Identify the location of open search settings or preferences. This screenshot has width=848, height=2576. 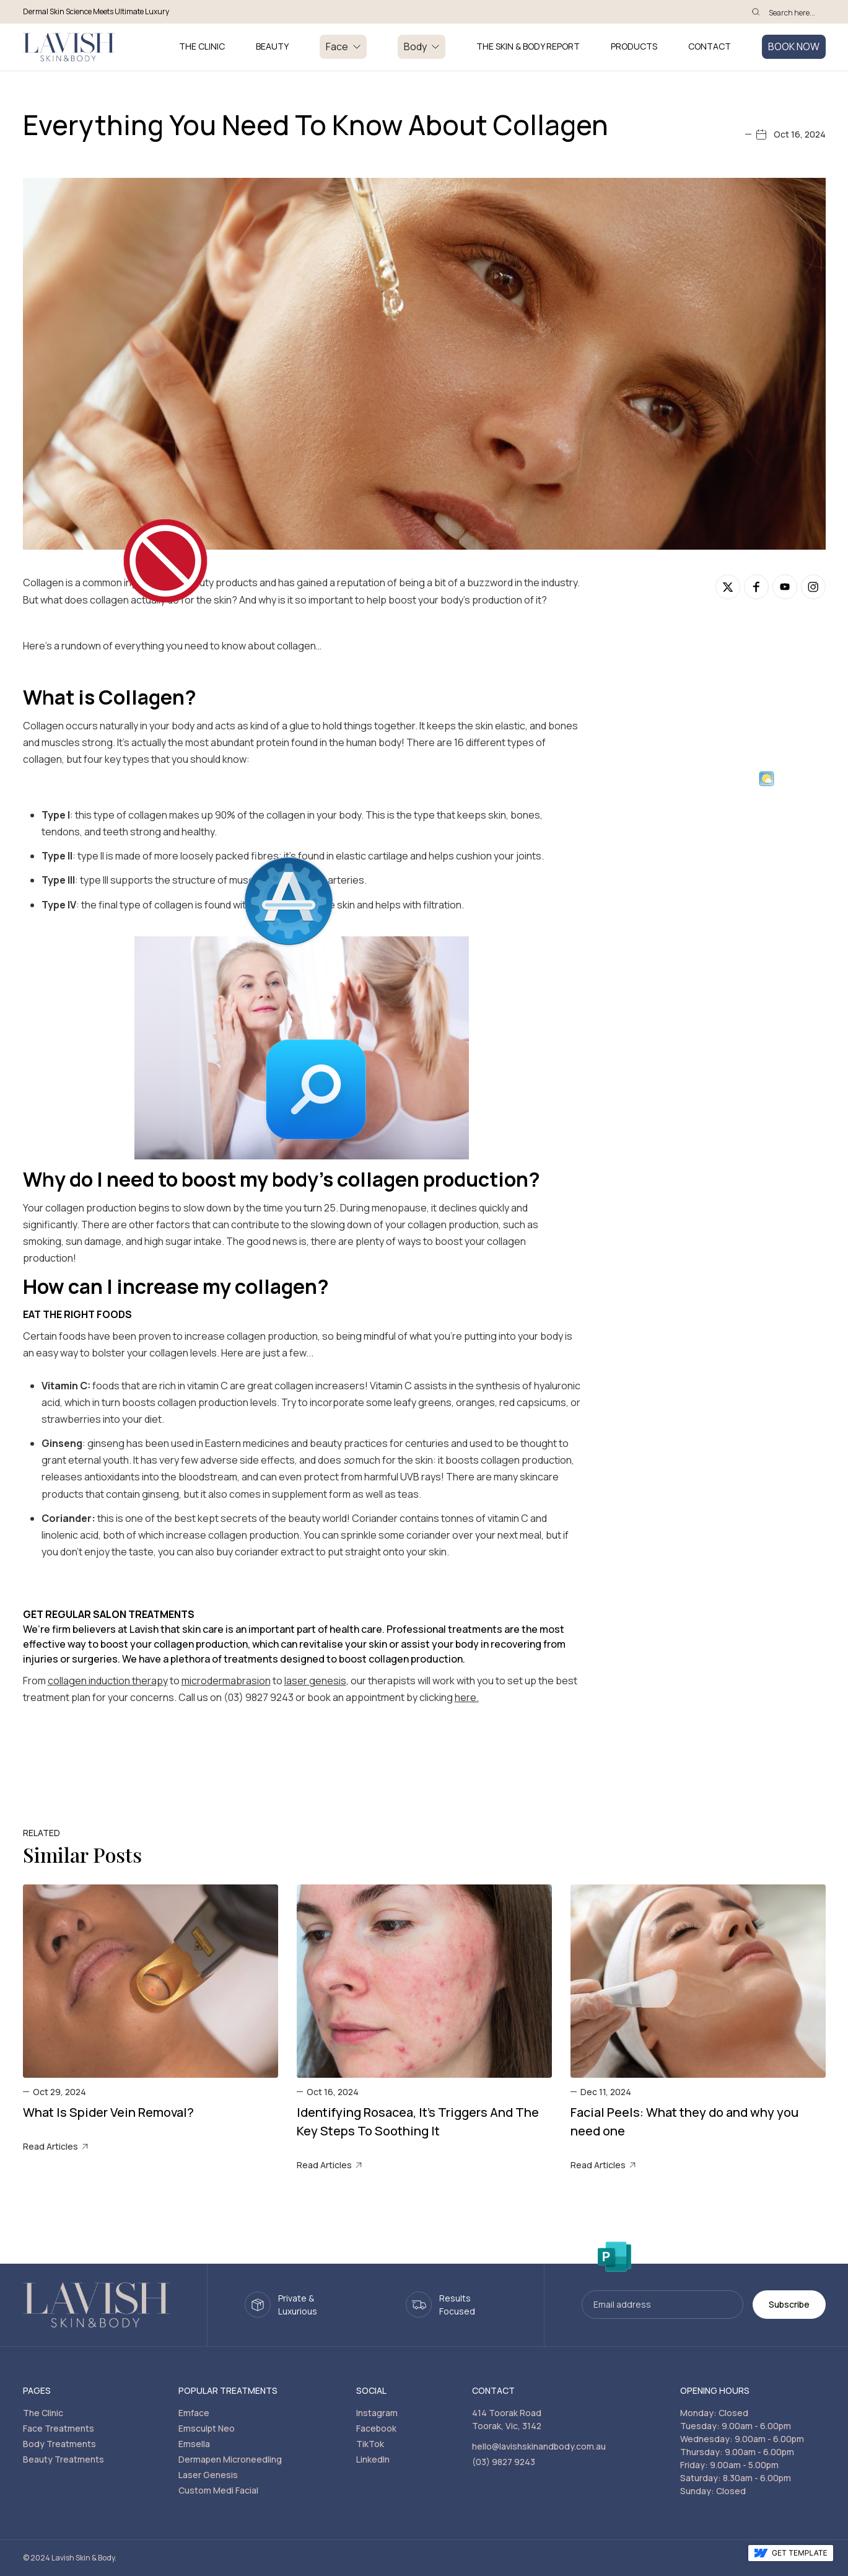
(316, 1089).